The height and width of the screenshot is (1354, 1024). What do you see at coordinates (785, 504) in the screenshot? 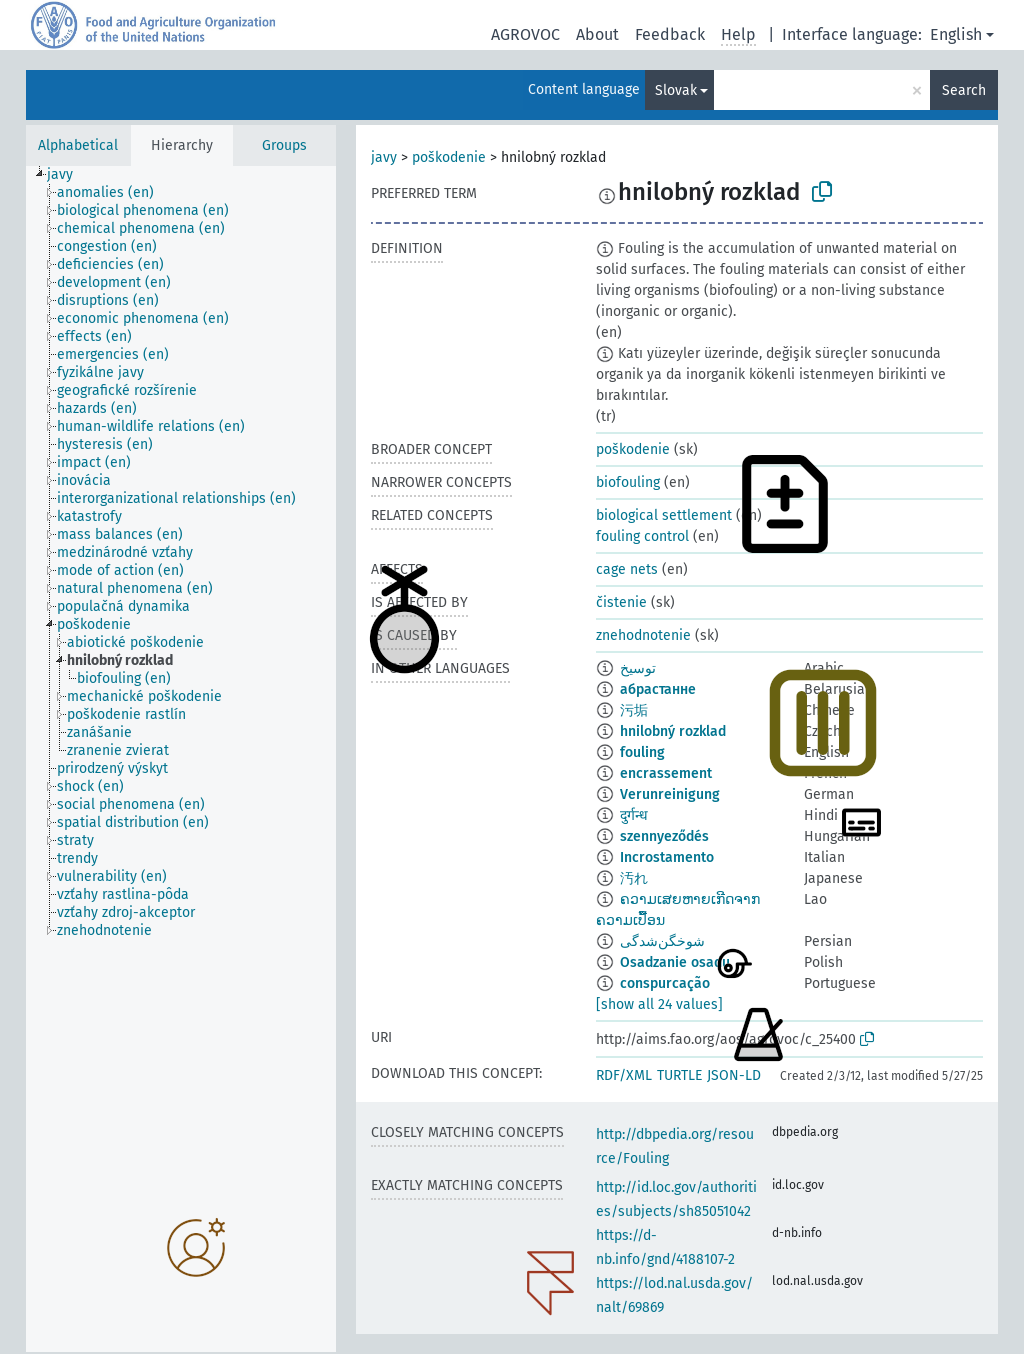
I see `view file differences or changes` at bounding box center [785, 504].